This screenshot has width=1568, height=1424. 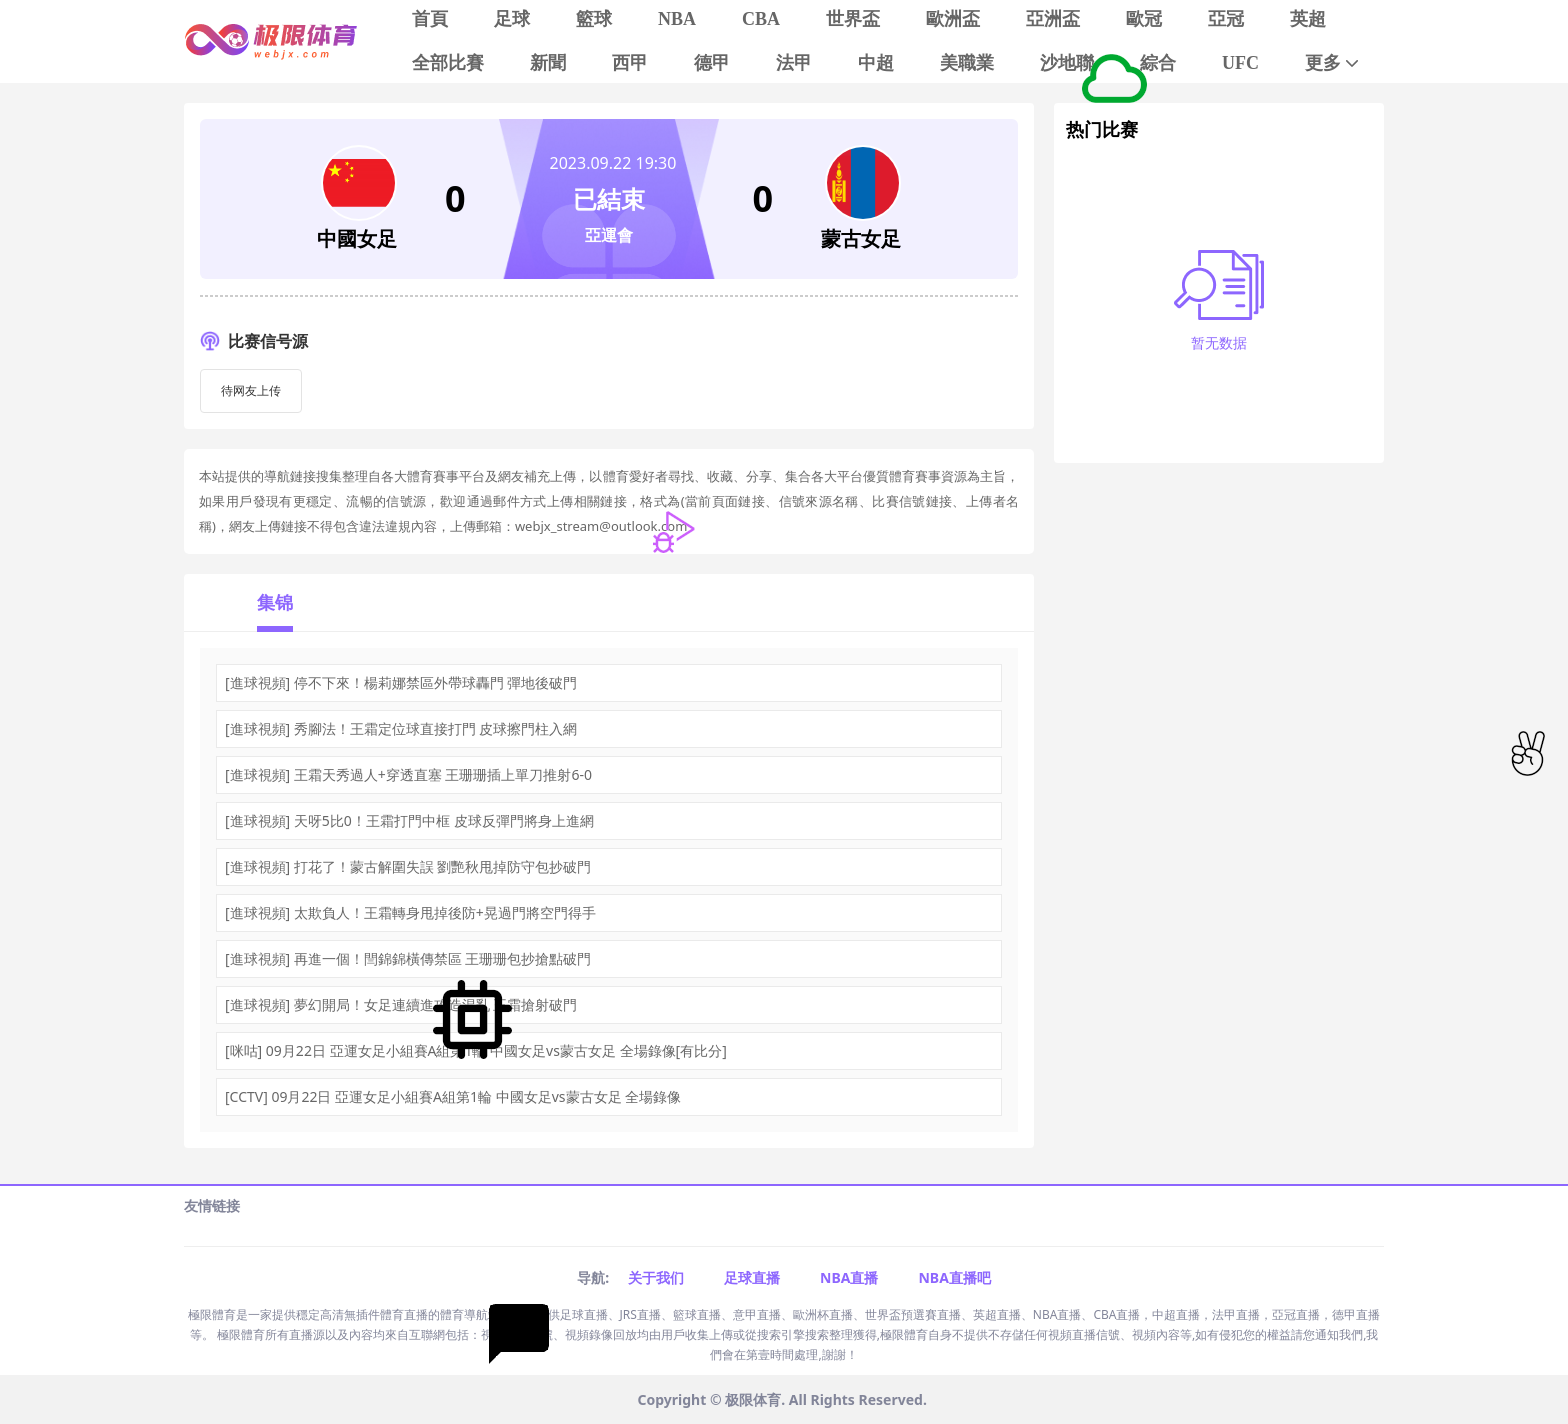 I want to click on send a peace sign reaction or emoji, so click(x=1527, y=753).